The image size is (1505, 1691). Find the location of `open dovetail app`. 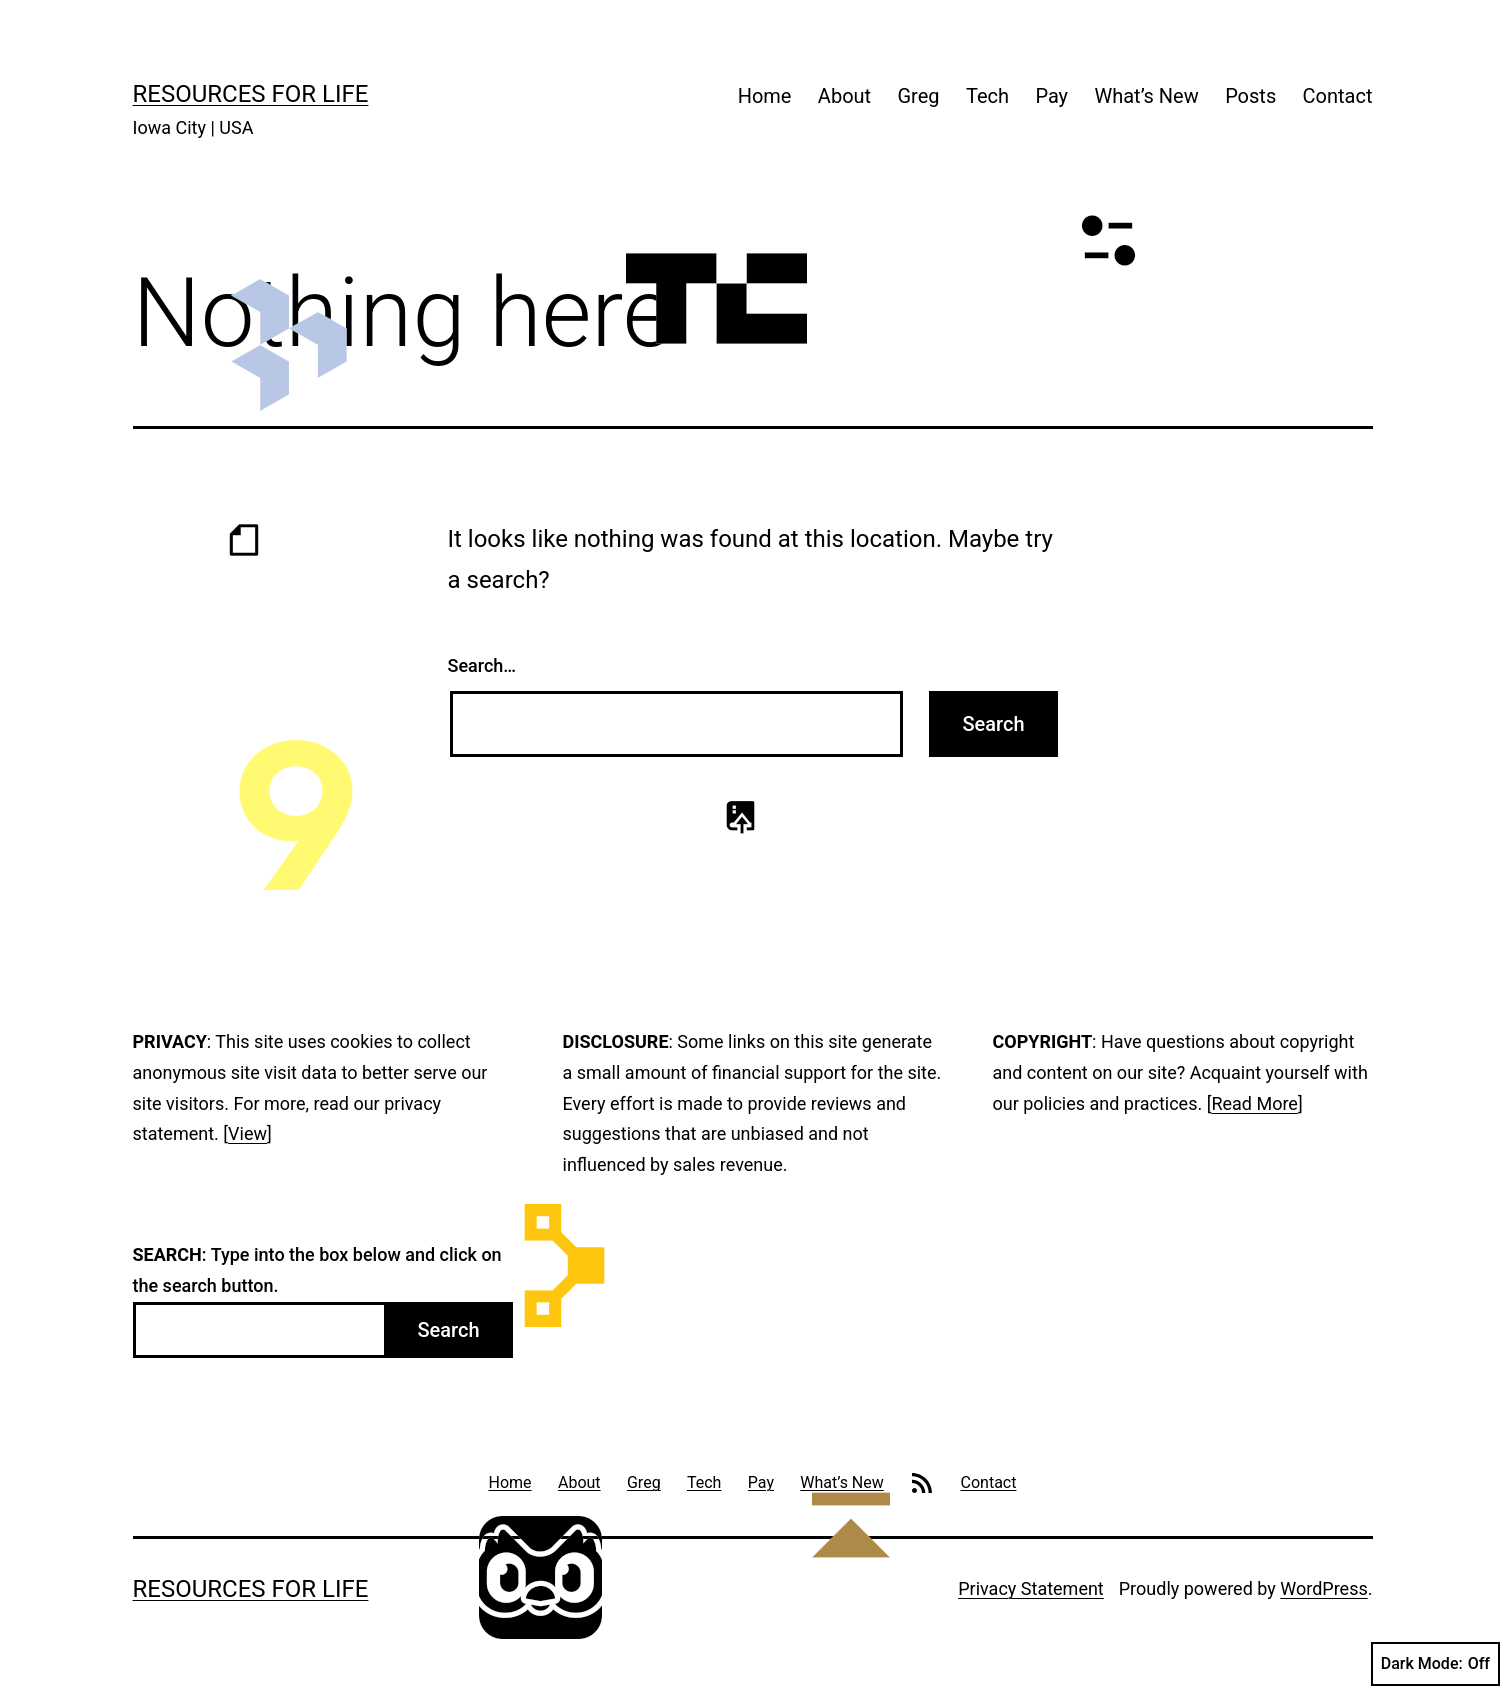

open dovetail app is located at coordinates (289, 345).